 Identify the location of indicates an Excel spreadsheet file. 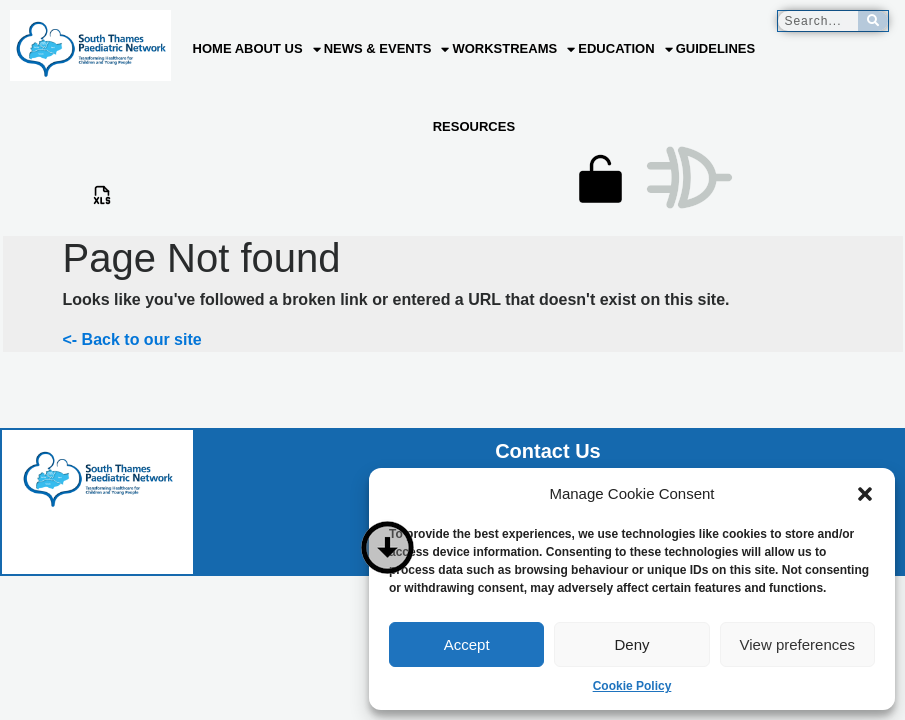
(102, 195).